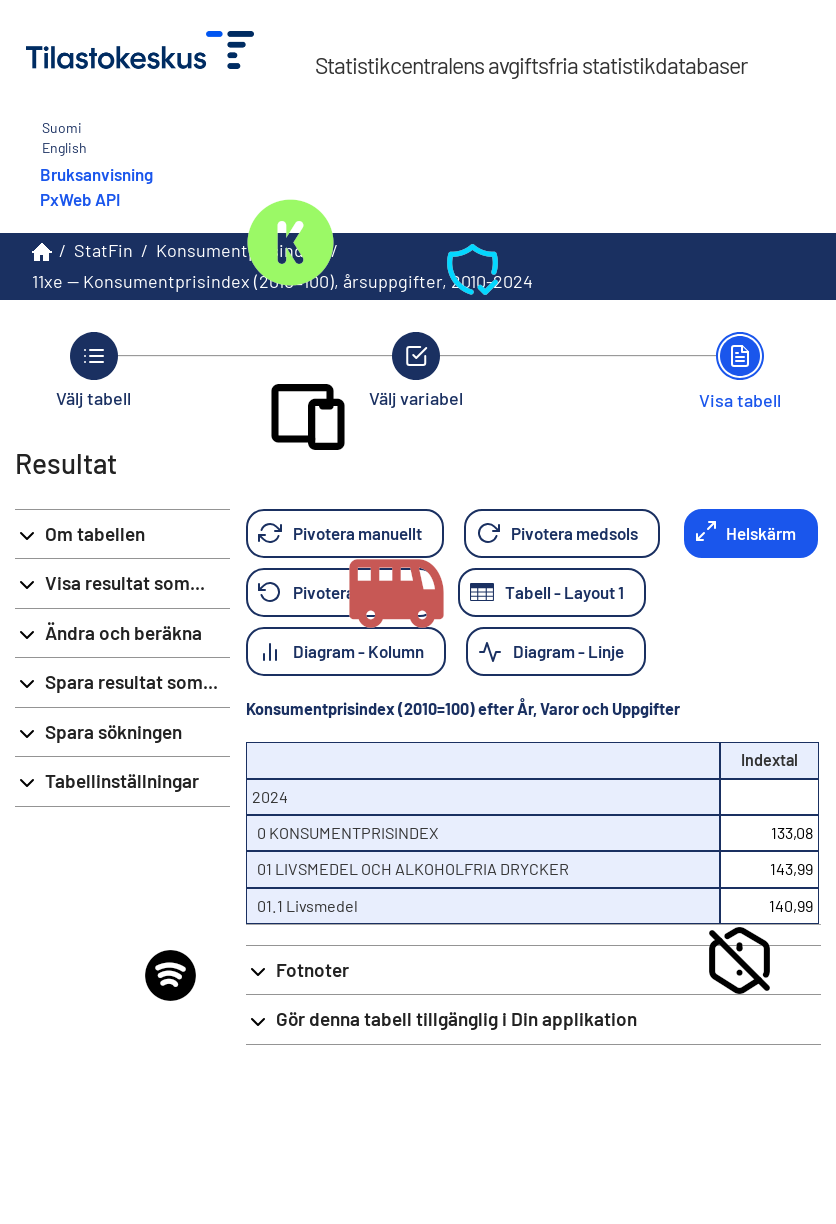 The image size is (836, 1224). I want to click on indicates a keyboard shortcut or hotkey, so click(290, 242).